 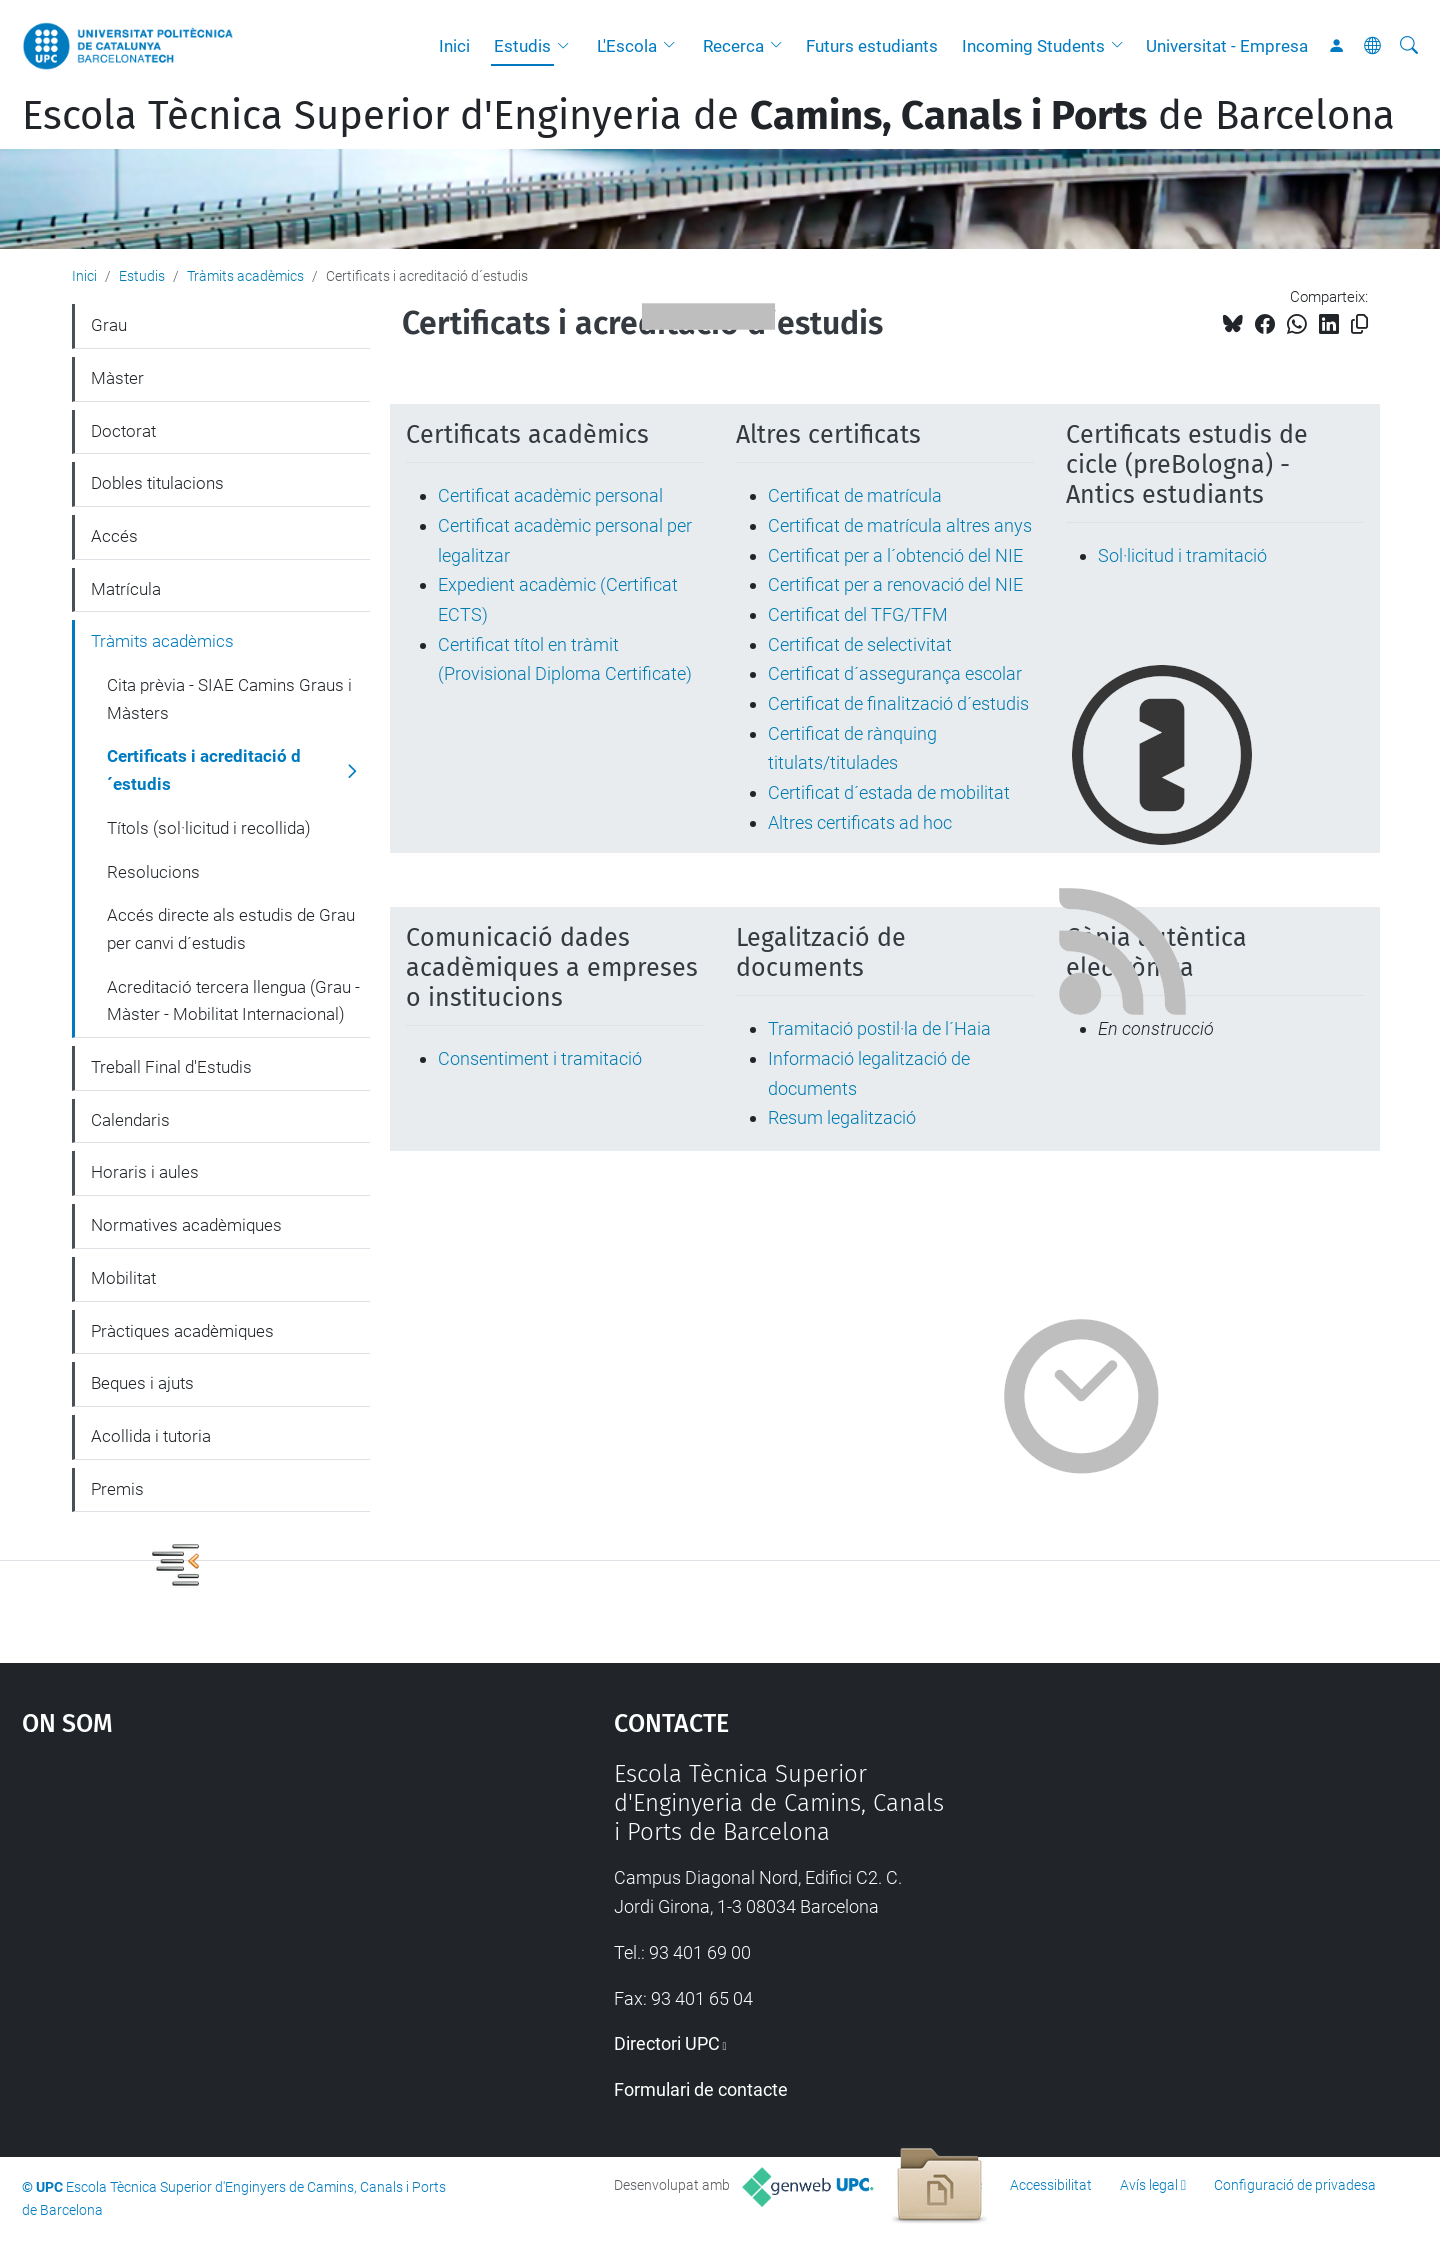 I want to click on access password manager, so click(x=1162, y=755).